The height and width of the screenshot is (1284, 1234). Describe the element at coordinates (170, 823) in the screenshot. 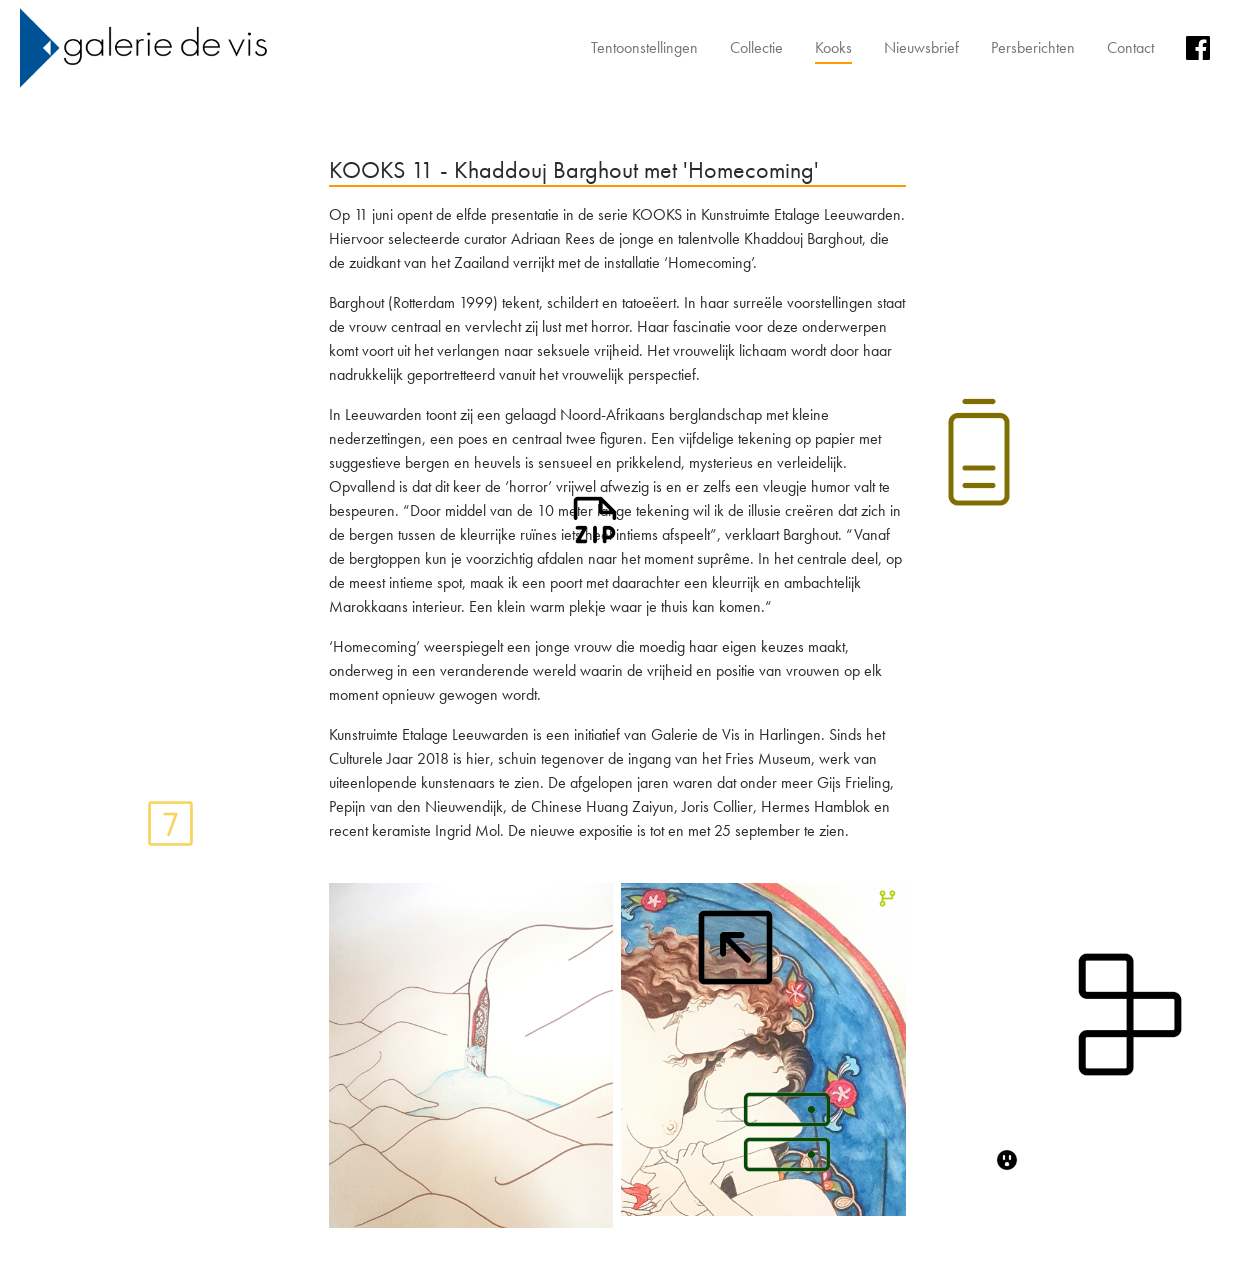

I see `indicates item number seven in a list or sequence` at that location.